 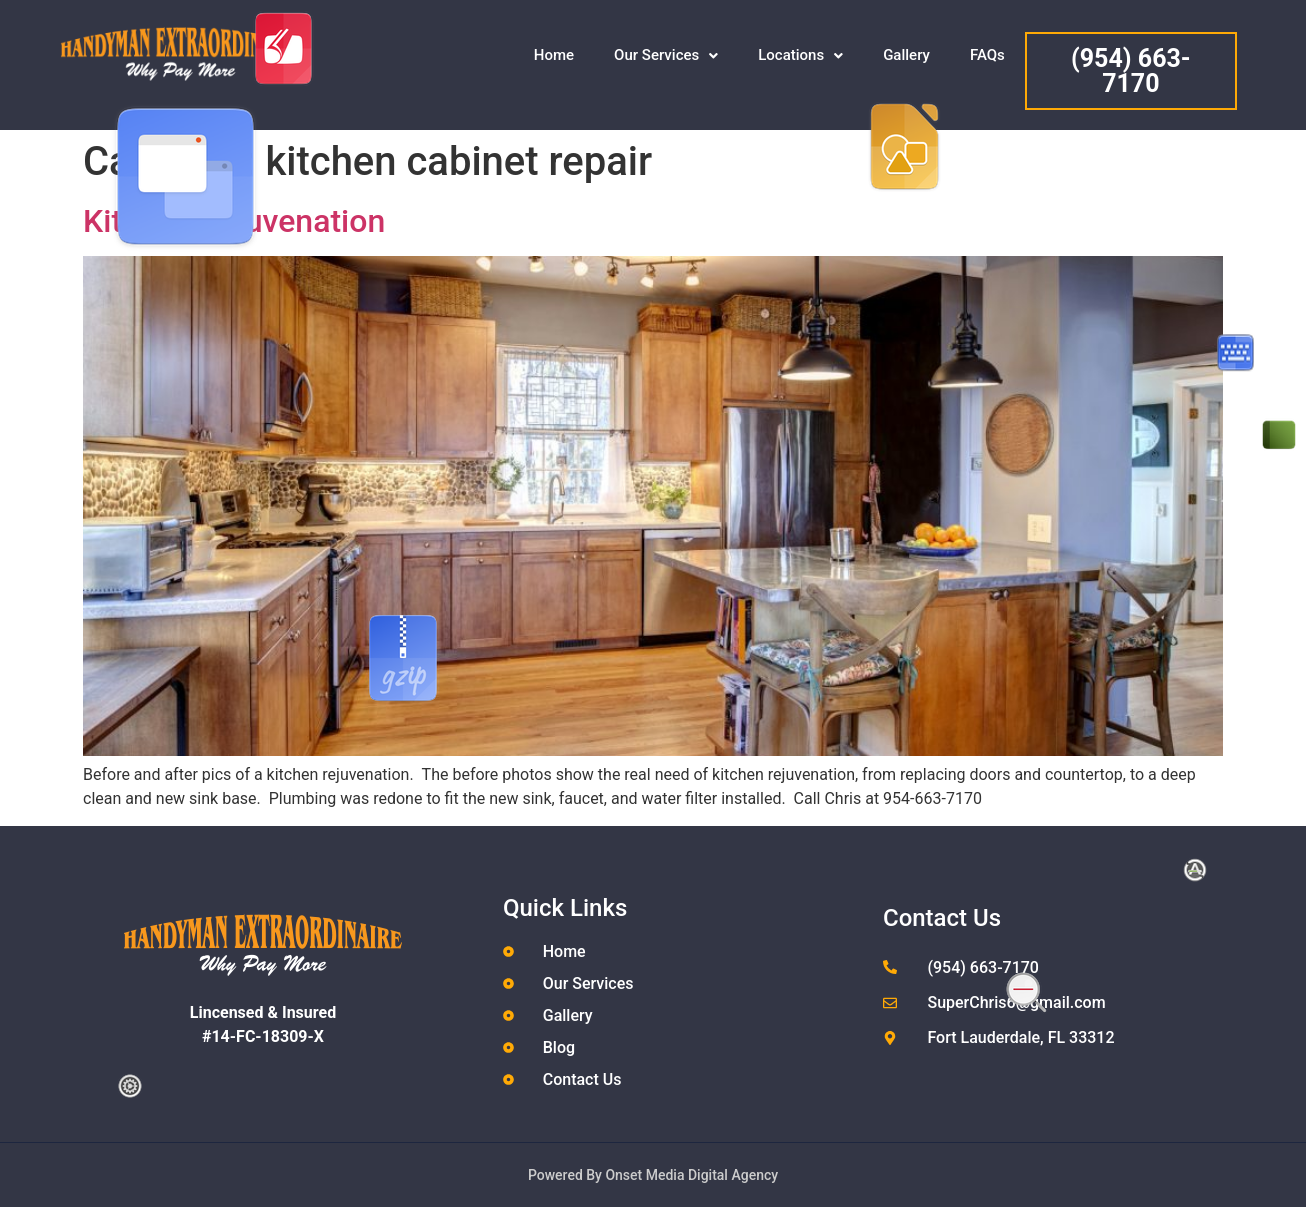 I want to click on access system settings, so click(x=130, y=1086).